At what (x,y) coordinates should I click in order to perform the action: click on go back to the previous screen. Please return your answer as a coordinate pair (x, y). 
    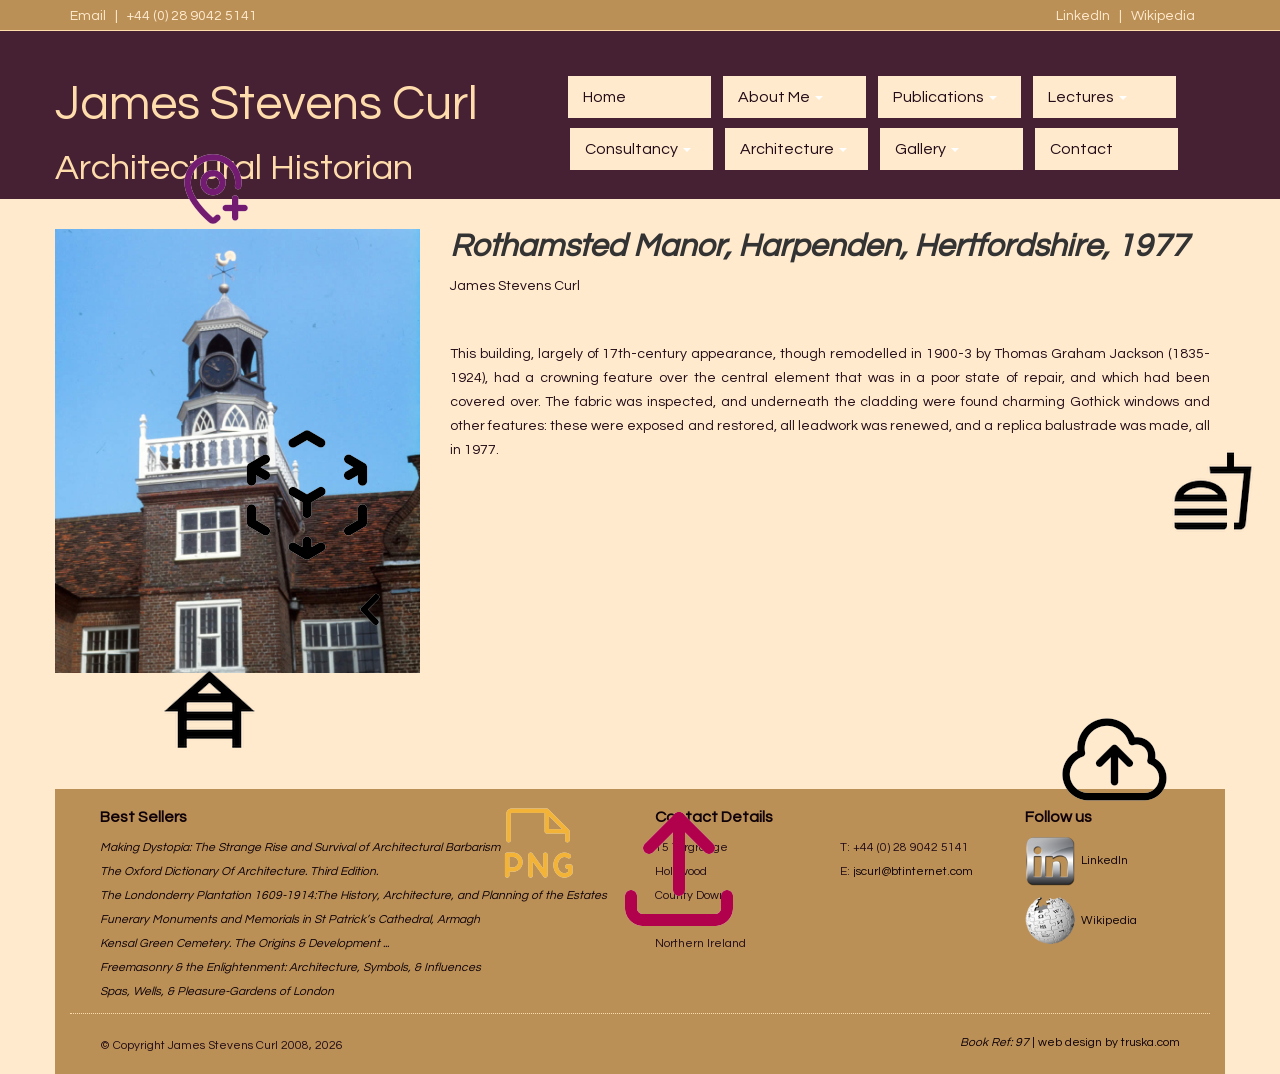
    Looking at the image, I should click on (371, 609).